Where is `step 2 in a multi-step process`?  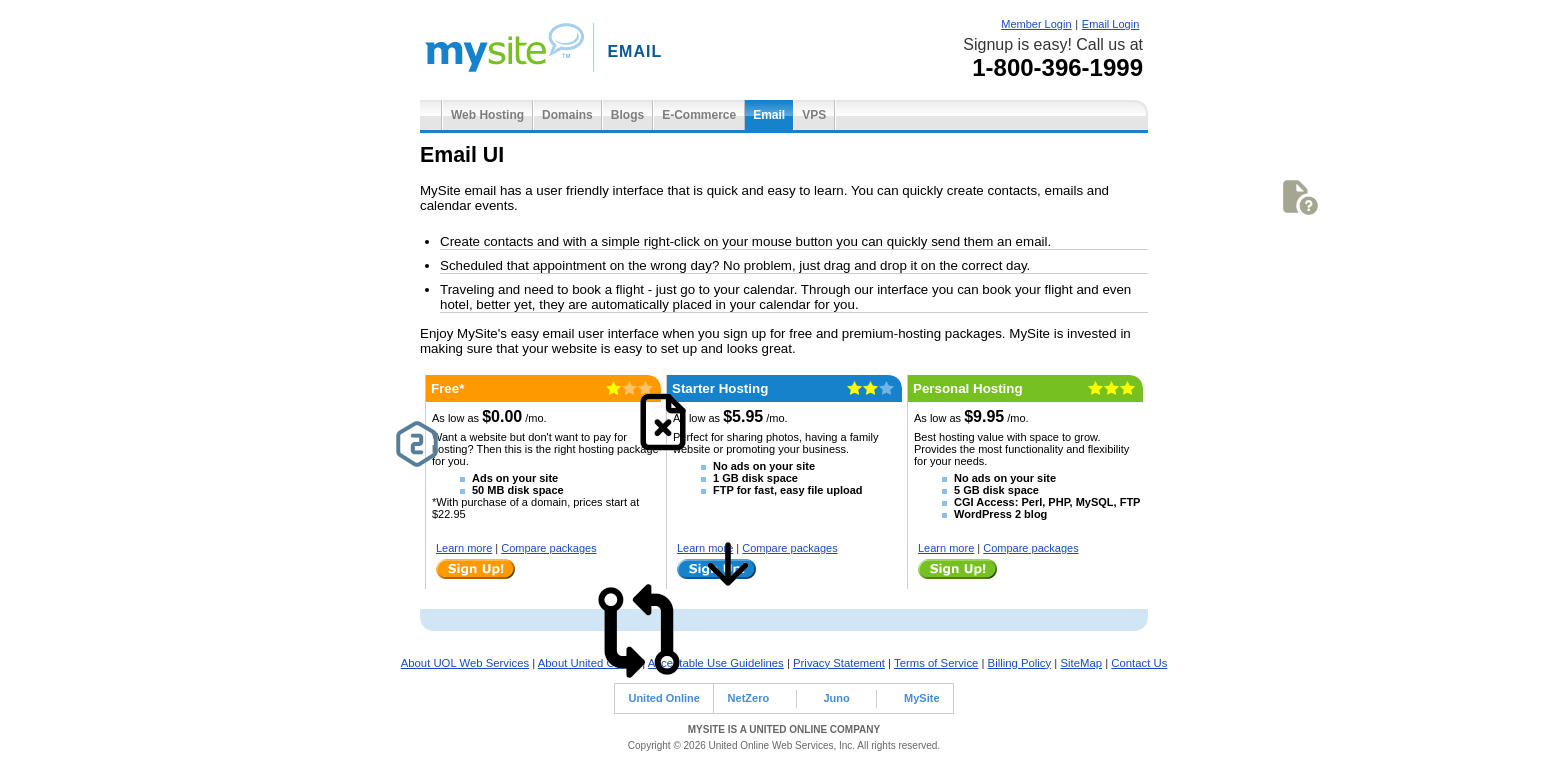
step 2 in a multi-step process is located at coordinates (417, 444).